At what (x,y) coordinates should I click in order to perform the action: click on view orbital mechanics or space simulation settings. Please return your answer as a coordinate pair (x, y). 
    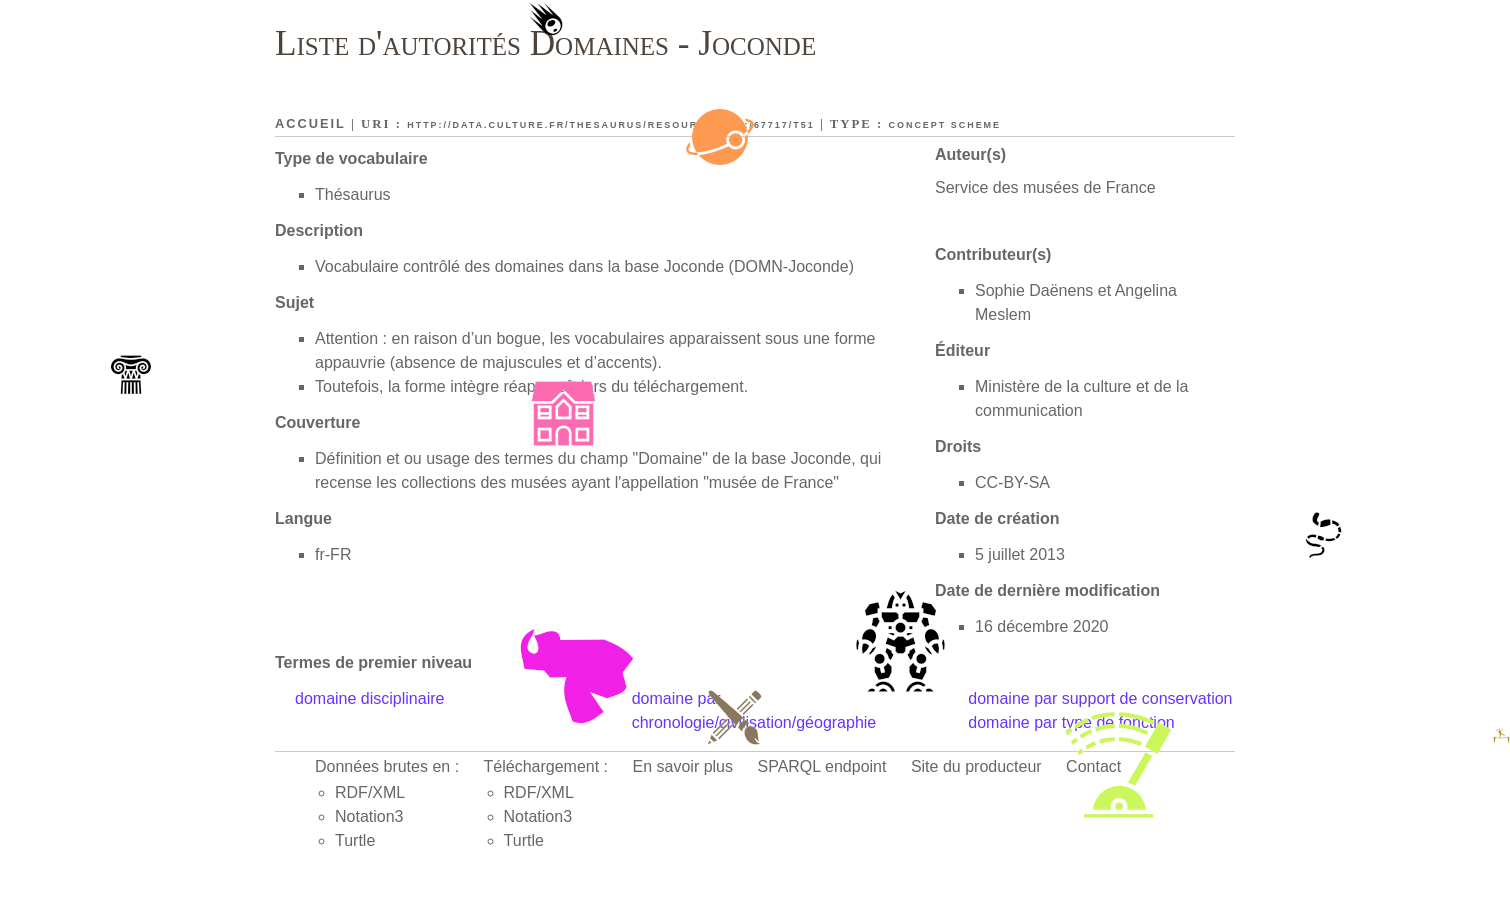
    Looking at the image, I should click on (720, 137).